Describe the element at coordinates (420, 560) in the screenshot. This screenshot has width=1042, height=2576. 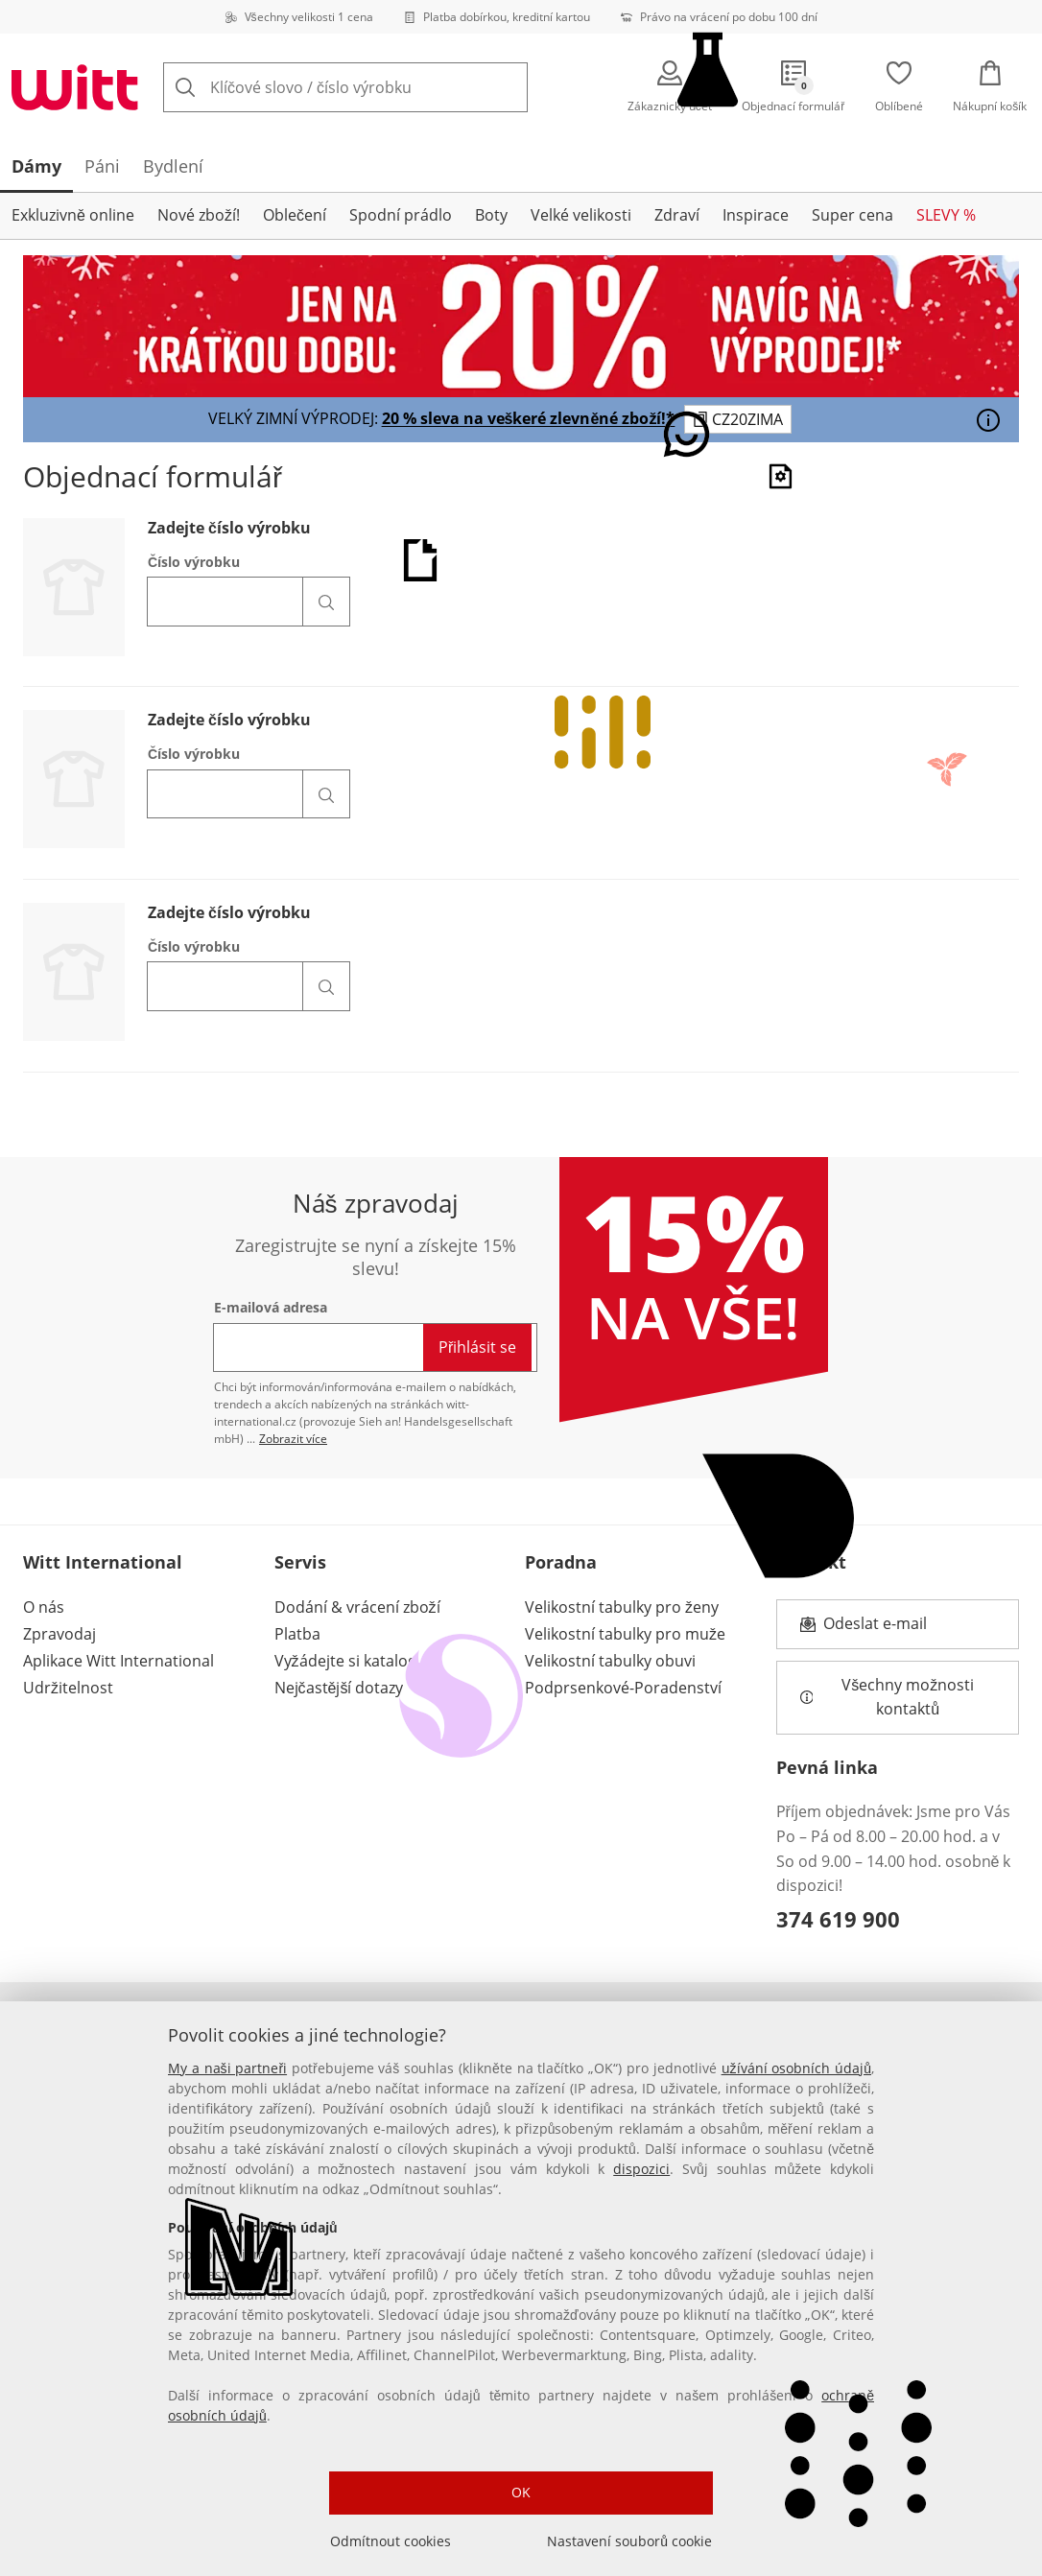
I see `open giphy to search for gifs` at that location.